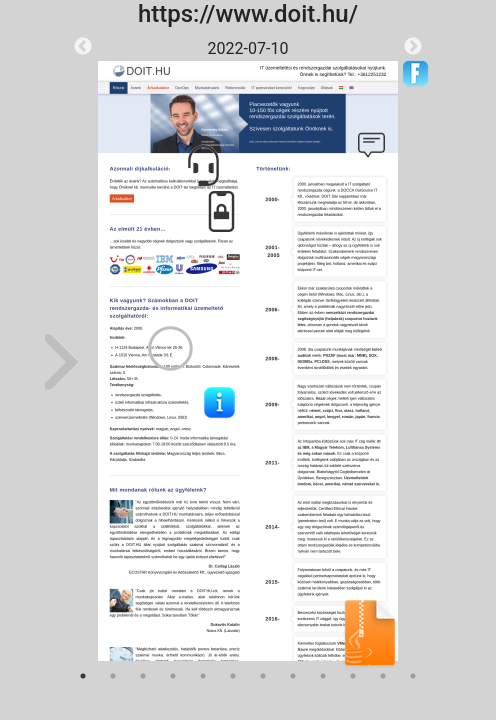  I want to click on device is locked or secured, so click(221, 211).